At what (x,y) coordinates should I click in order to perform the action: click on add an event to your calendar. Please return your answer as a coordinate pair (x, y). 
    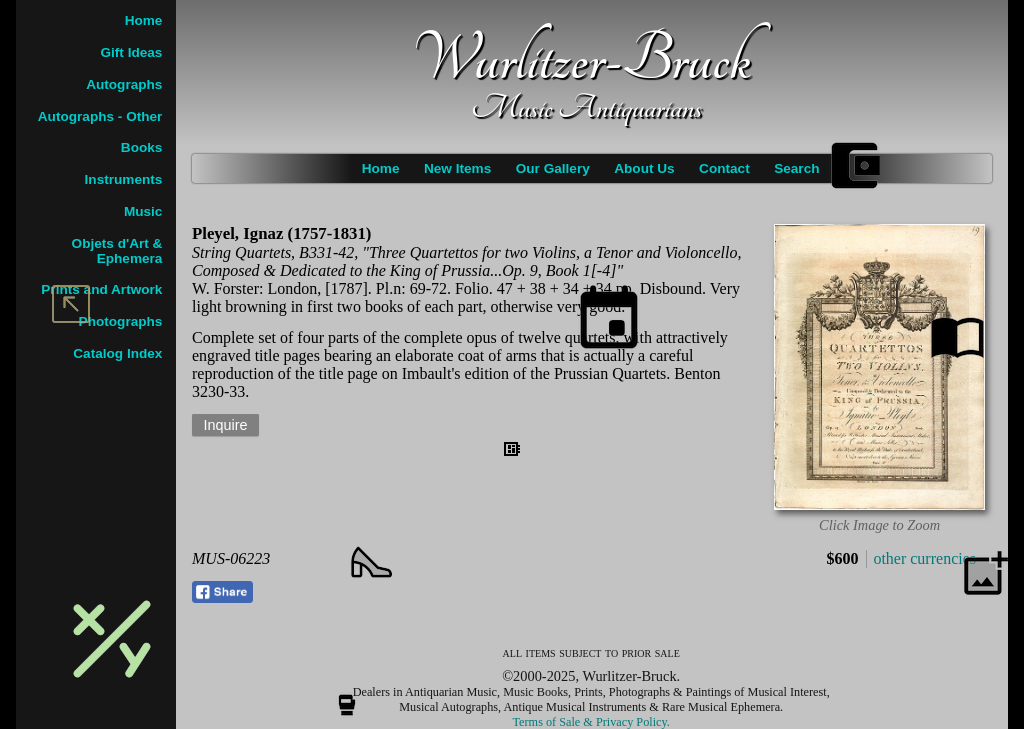
    Looking at the image, I should click on (609, 320).